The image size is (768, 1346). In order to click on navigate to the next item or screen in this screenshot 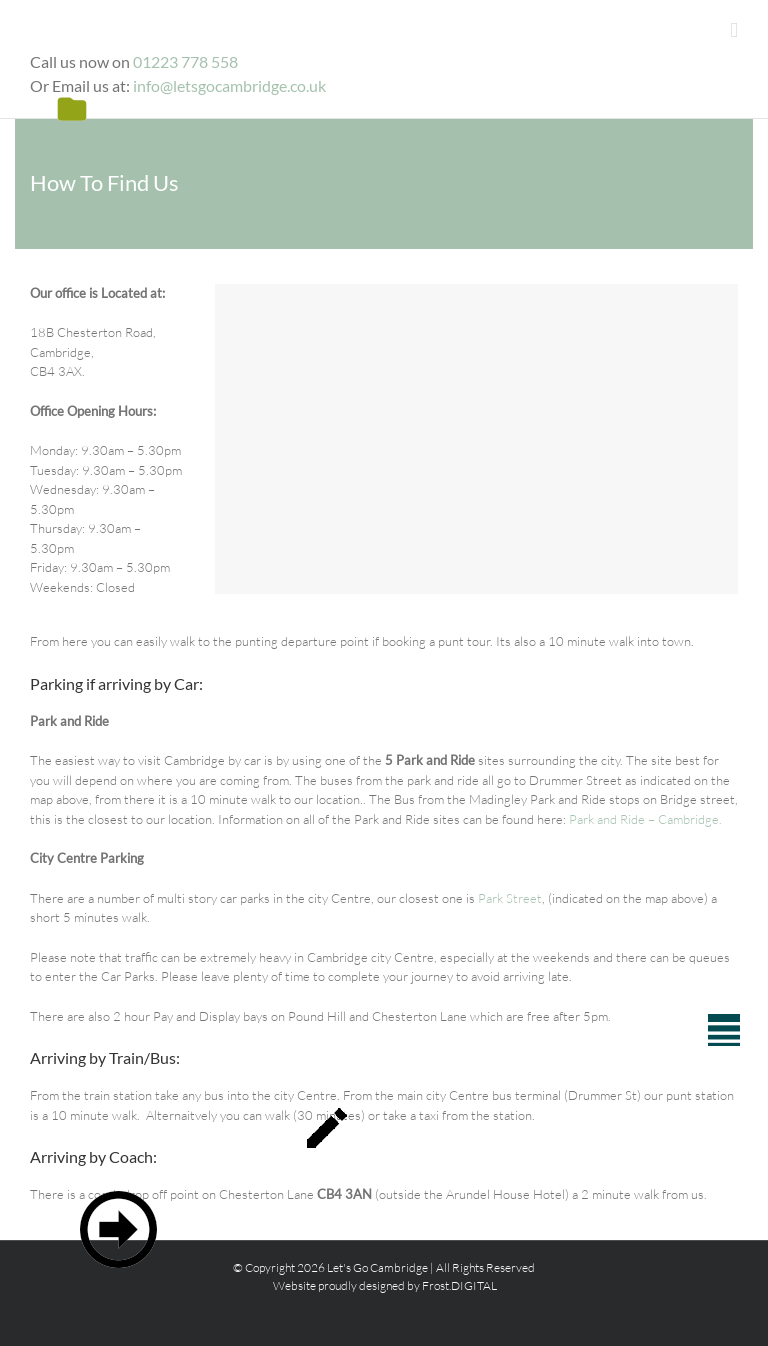, I will do `click(118, 1229)`.